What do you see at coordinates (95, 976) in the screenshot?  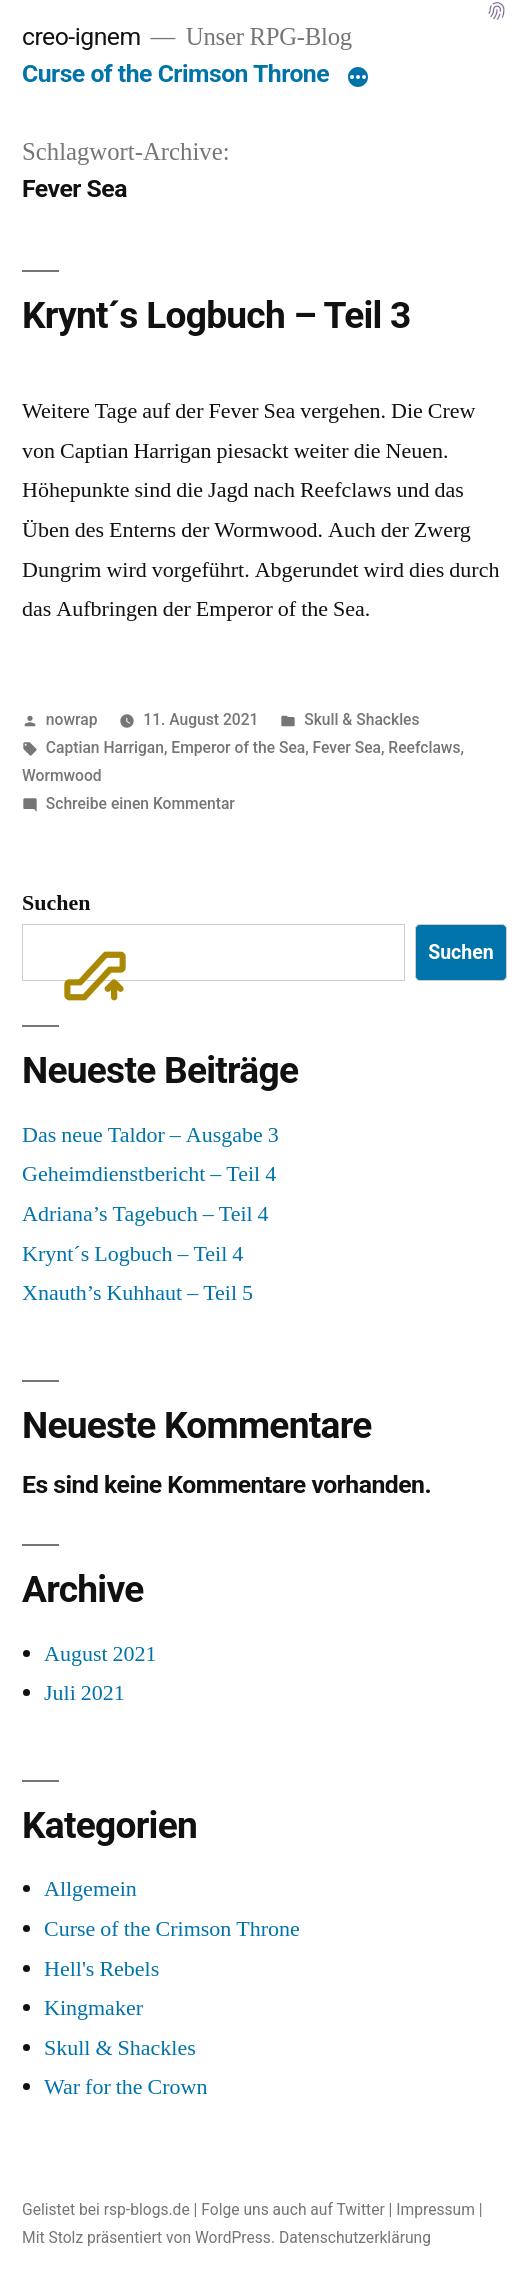 I see `indicates escalator going up` at bounding box center [95, 976].